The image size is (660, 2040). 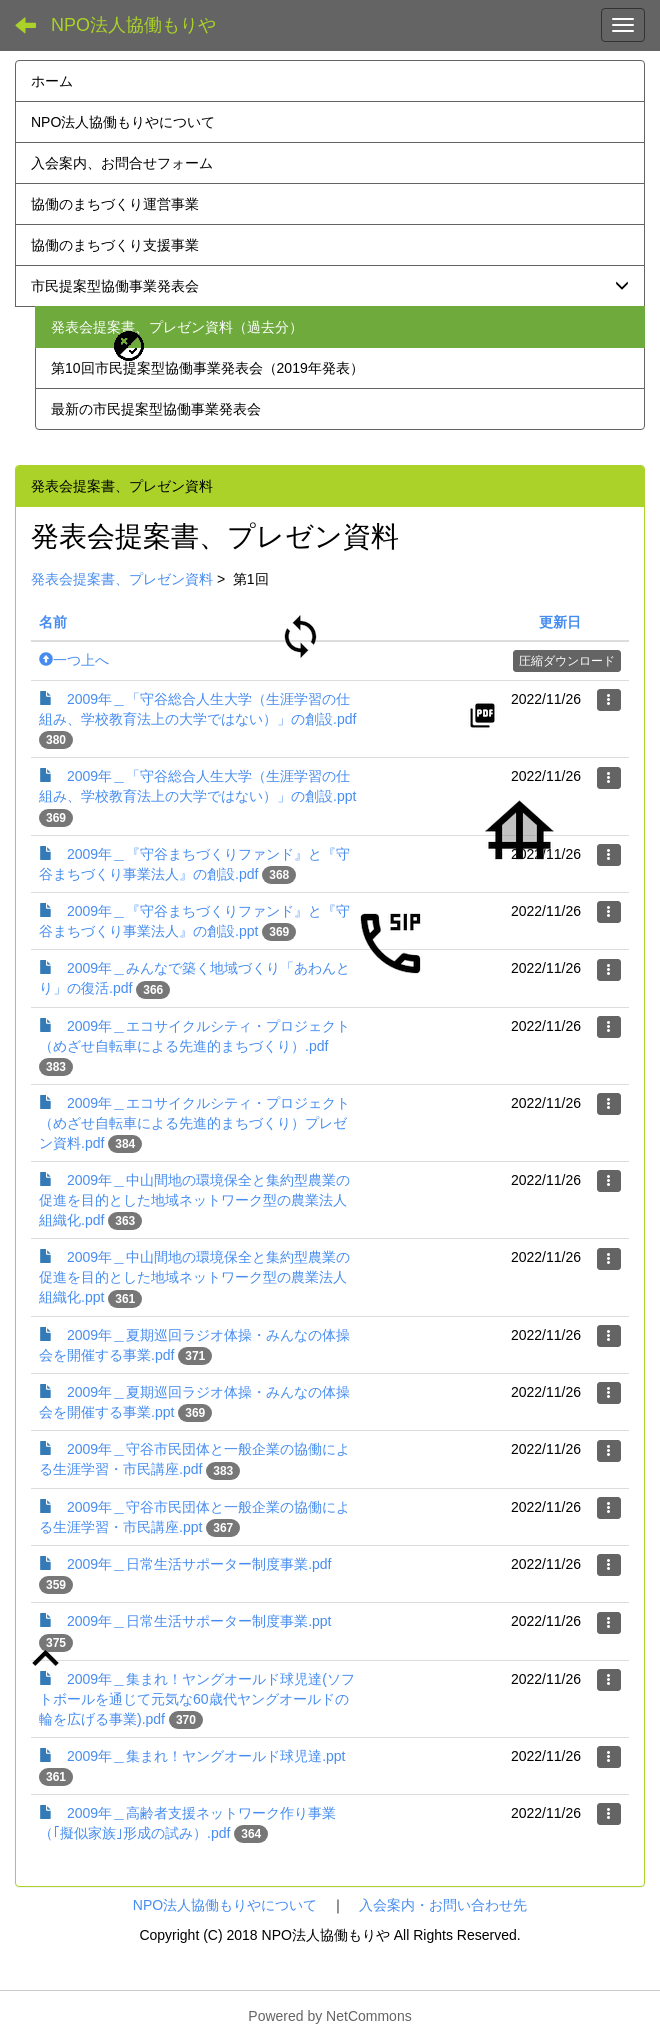 I want to click on enable repeat or loop playback, so click(x=300, y=636).